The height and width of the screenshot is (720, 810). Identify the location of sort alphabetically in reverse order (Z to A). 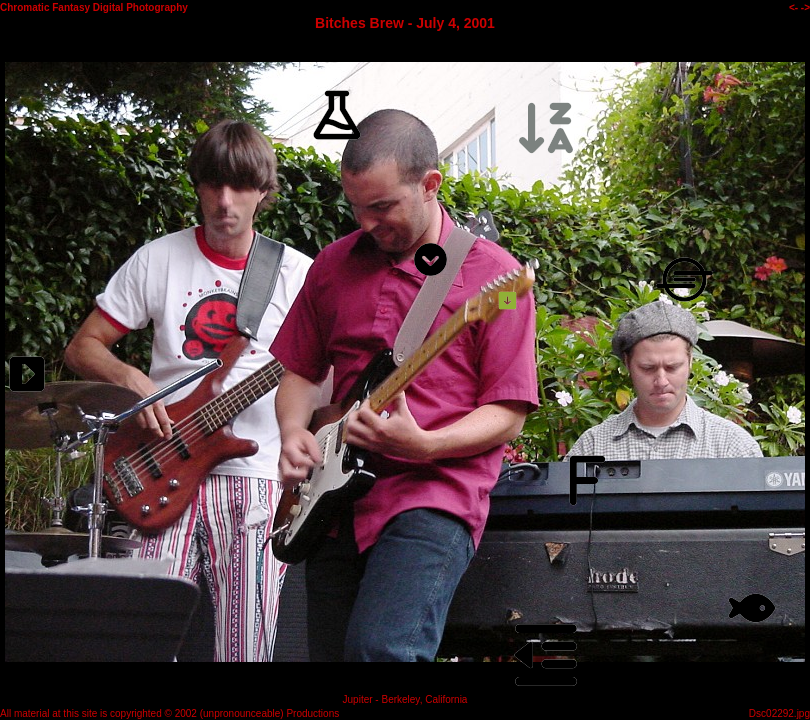
(546, 128).